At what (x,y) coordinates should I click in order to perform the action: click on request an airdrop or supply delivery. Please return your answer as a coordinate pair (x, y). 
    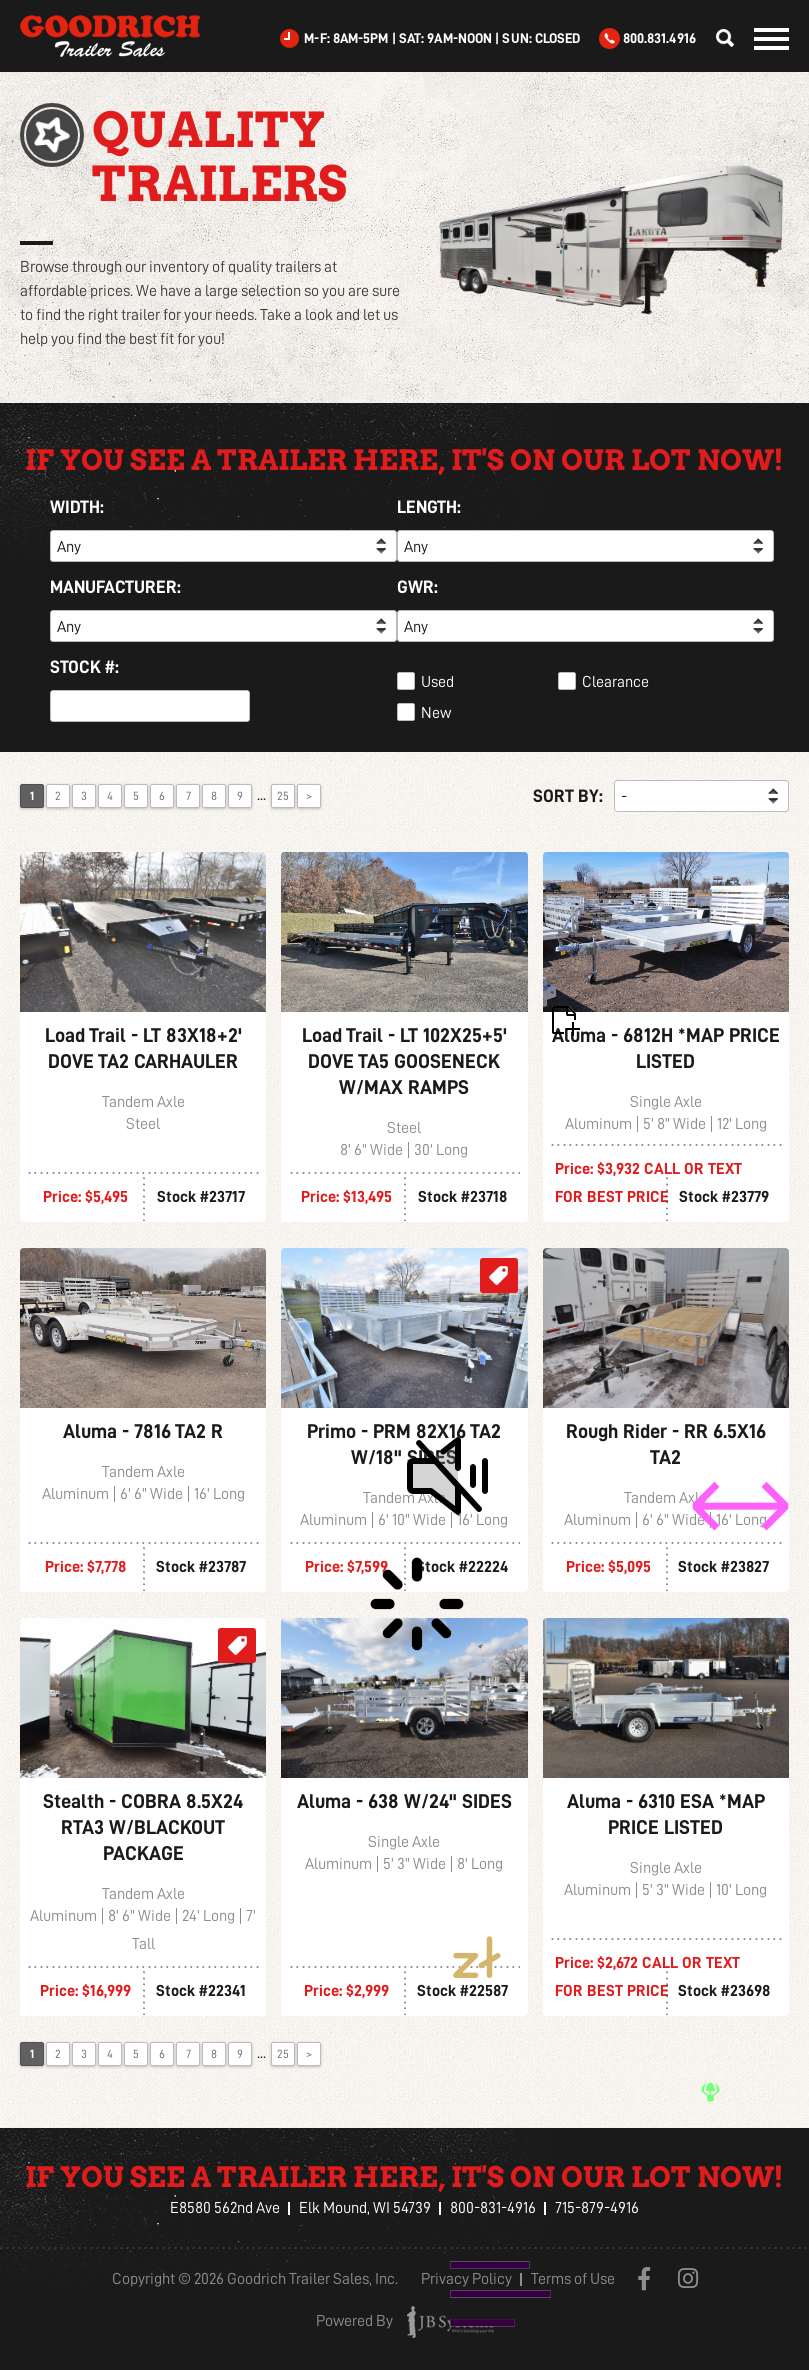
    Looking at the image, I should click on (710, 2092).